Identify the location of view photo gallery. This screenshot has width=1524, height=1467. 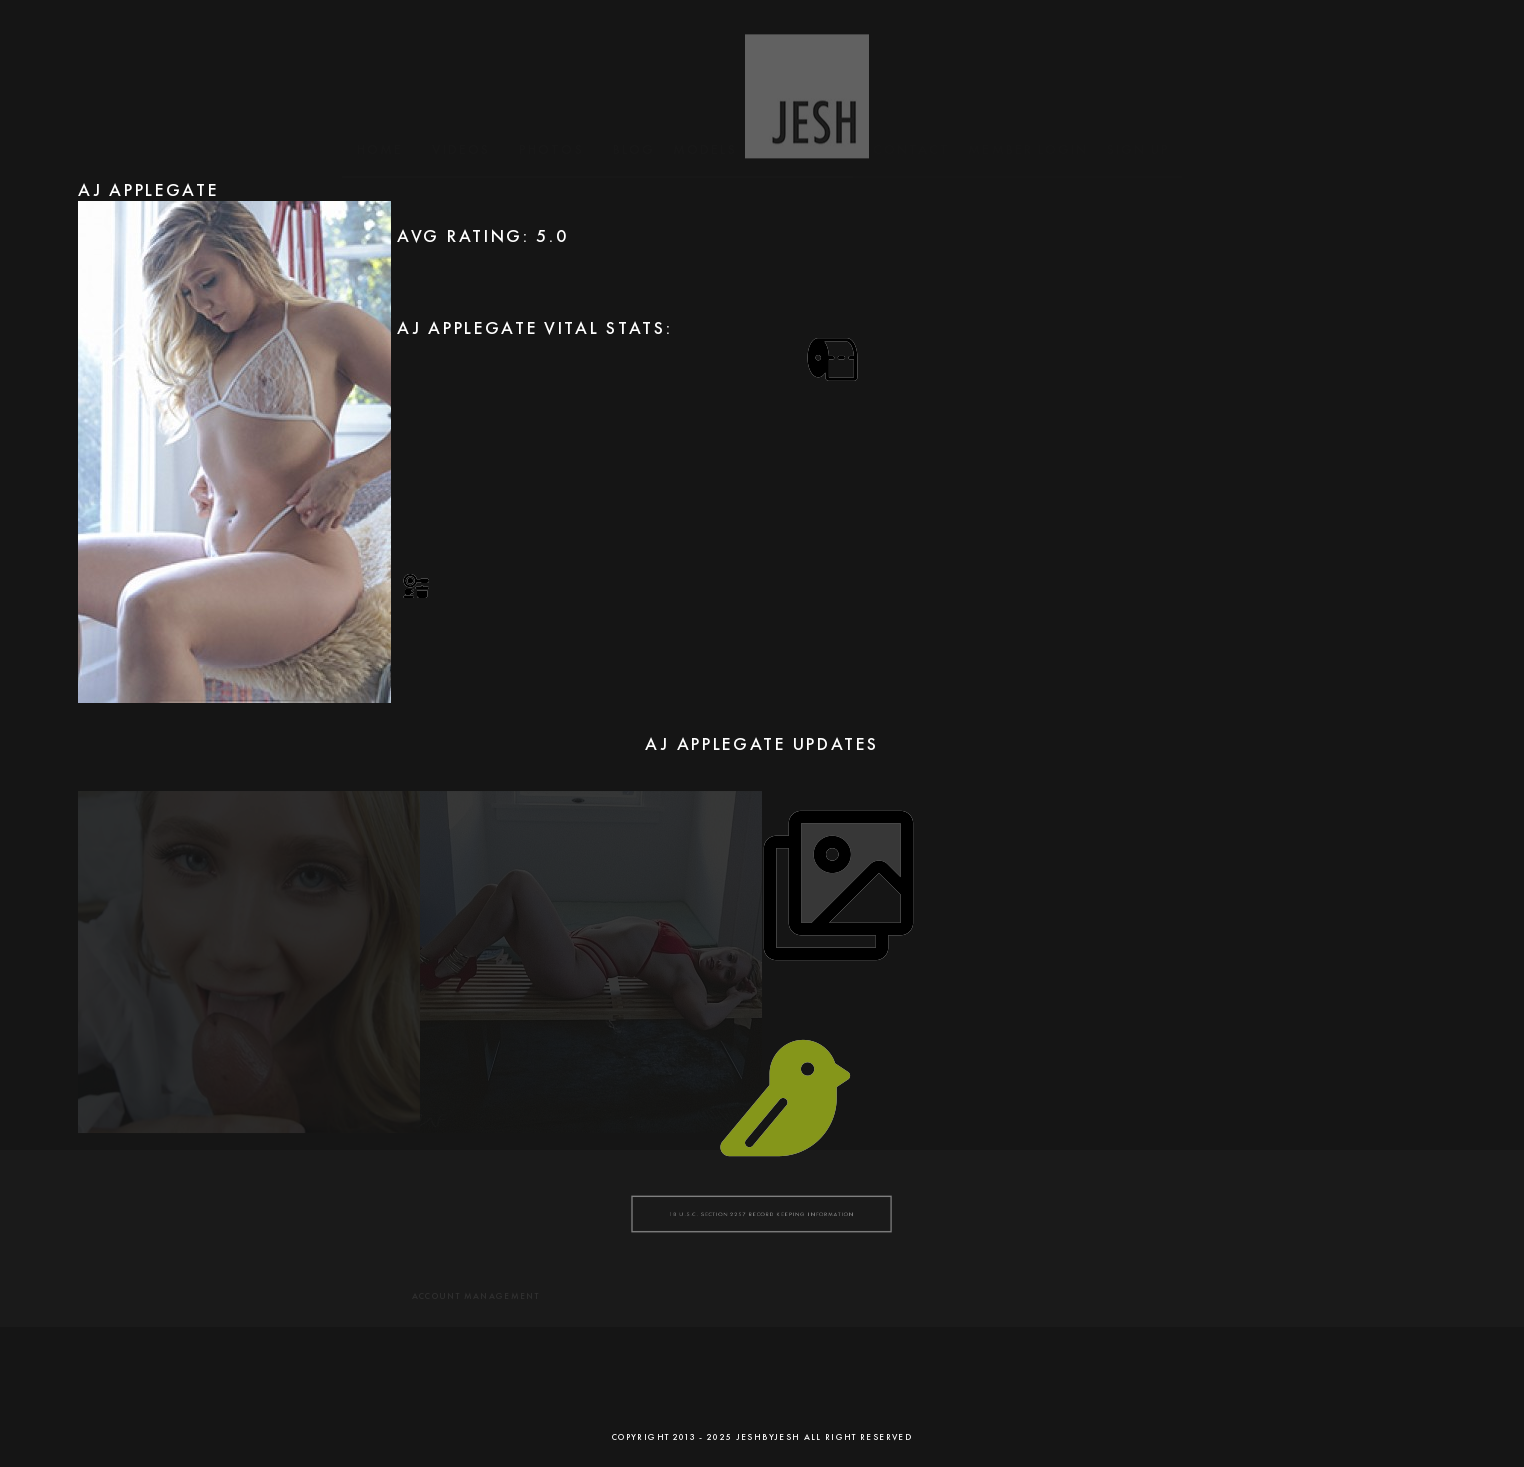
(838, 885).